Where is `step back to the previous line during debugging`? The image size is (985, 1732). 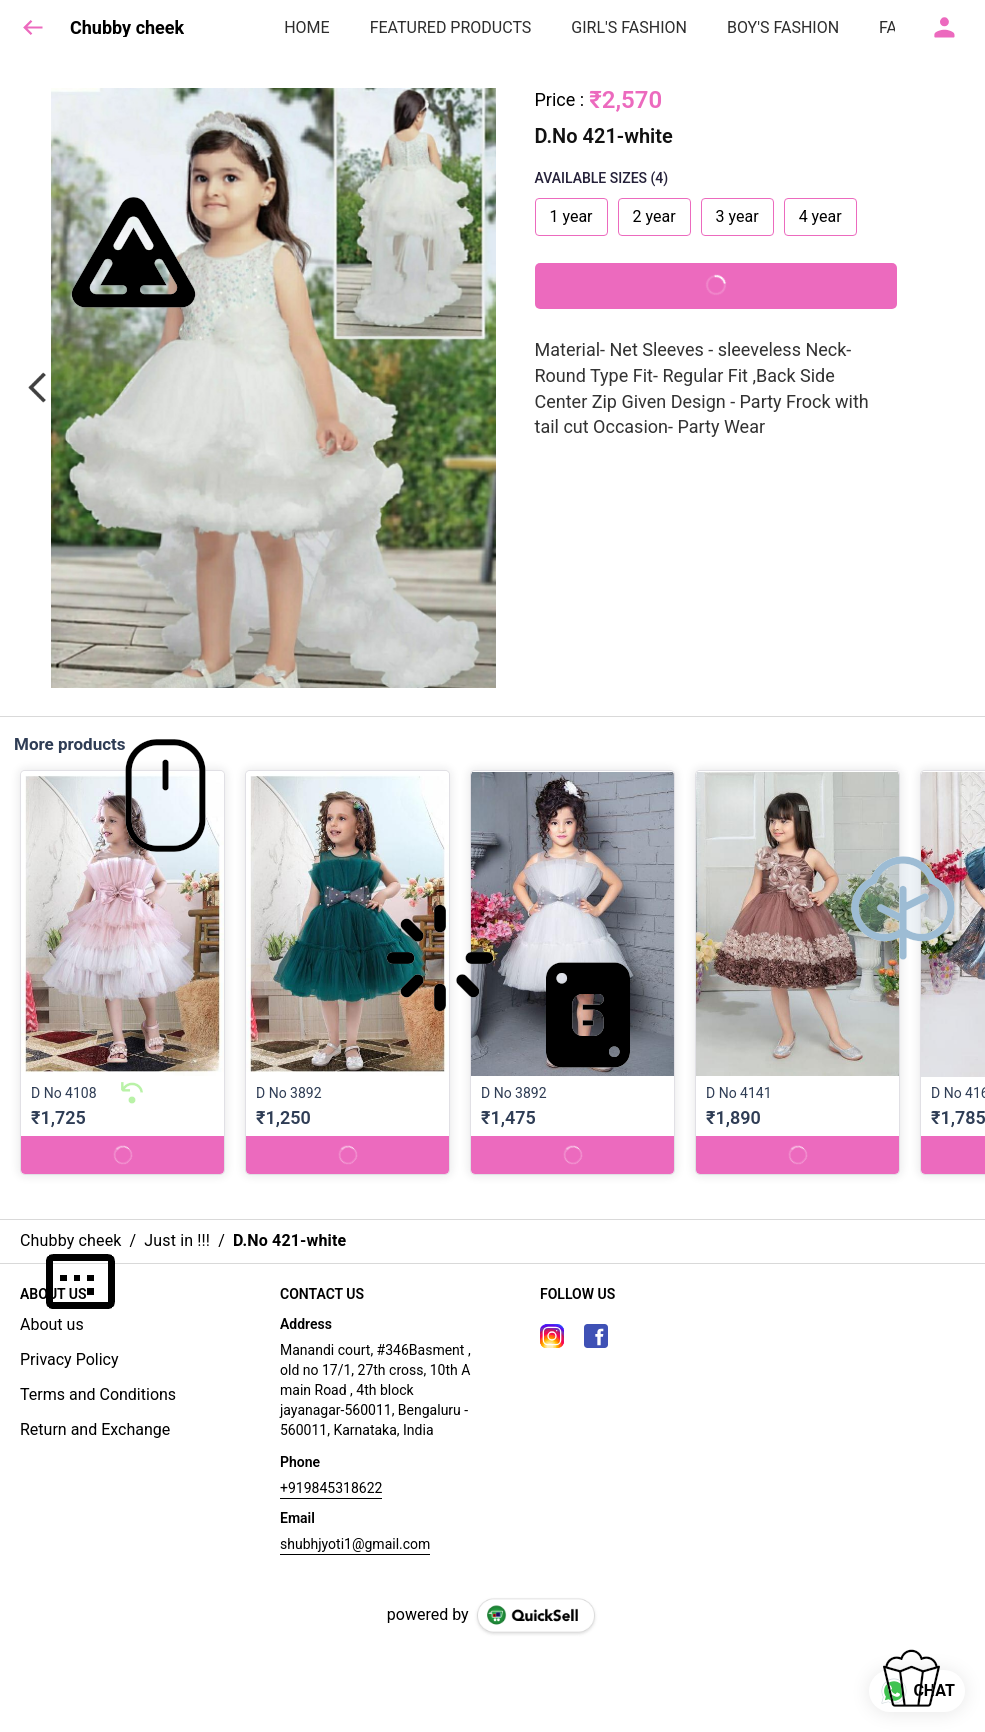
step back to the previous line during debugging is located at coordinates (132, 1093).